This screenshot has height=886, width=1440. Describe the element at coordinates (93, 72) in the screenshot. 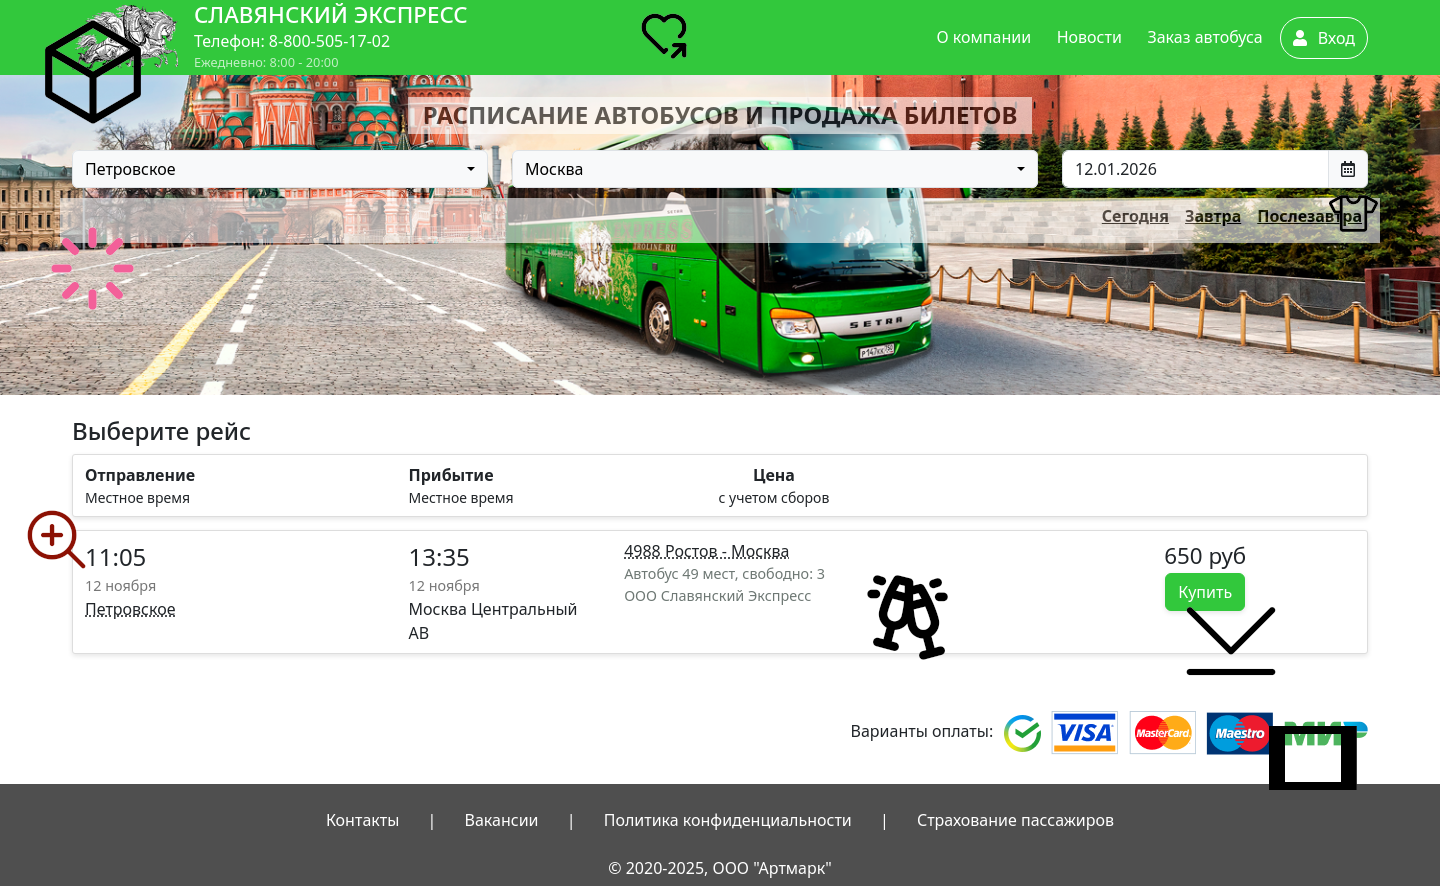

I see `view 3D model or object` at that location.